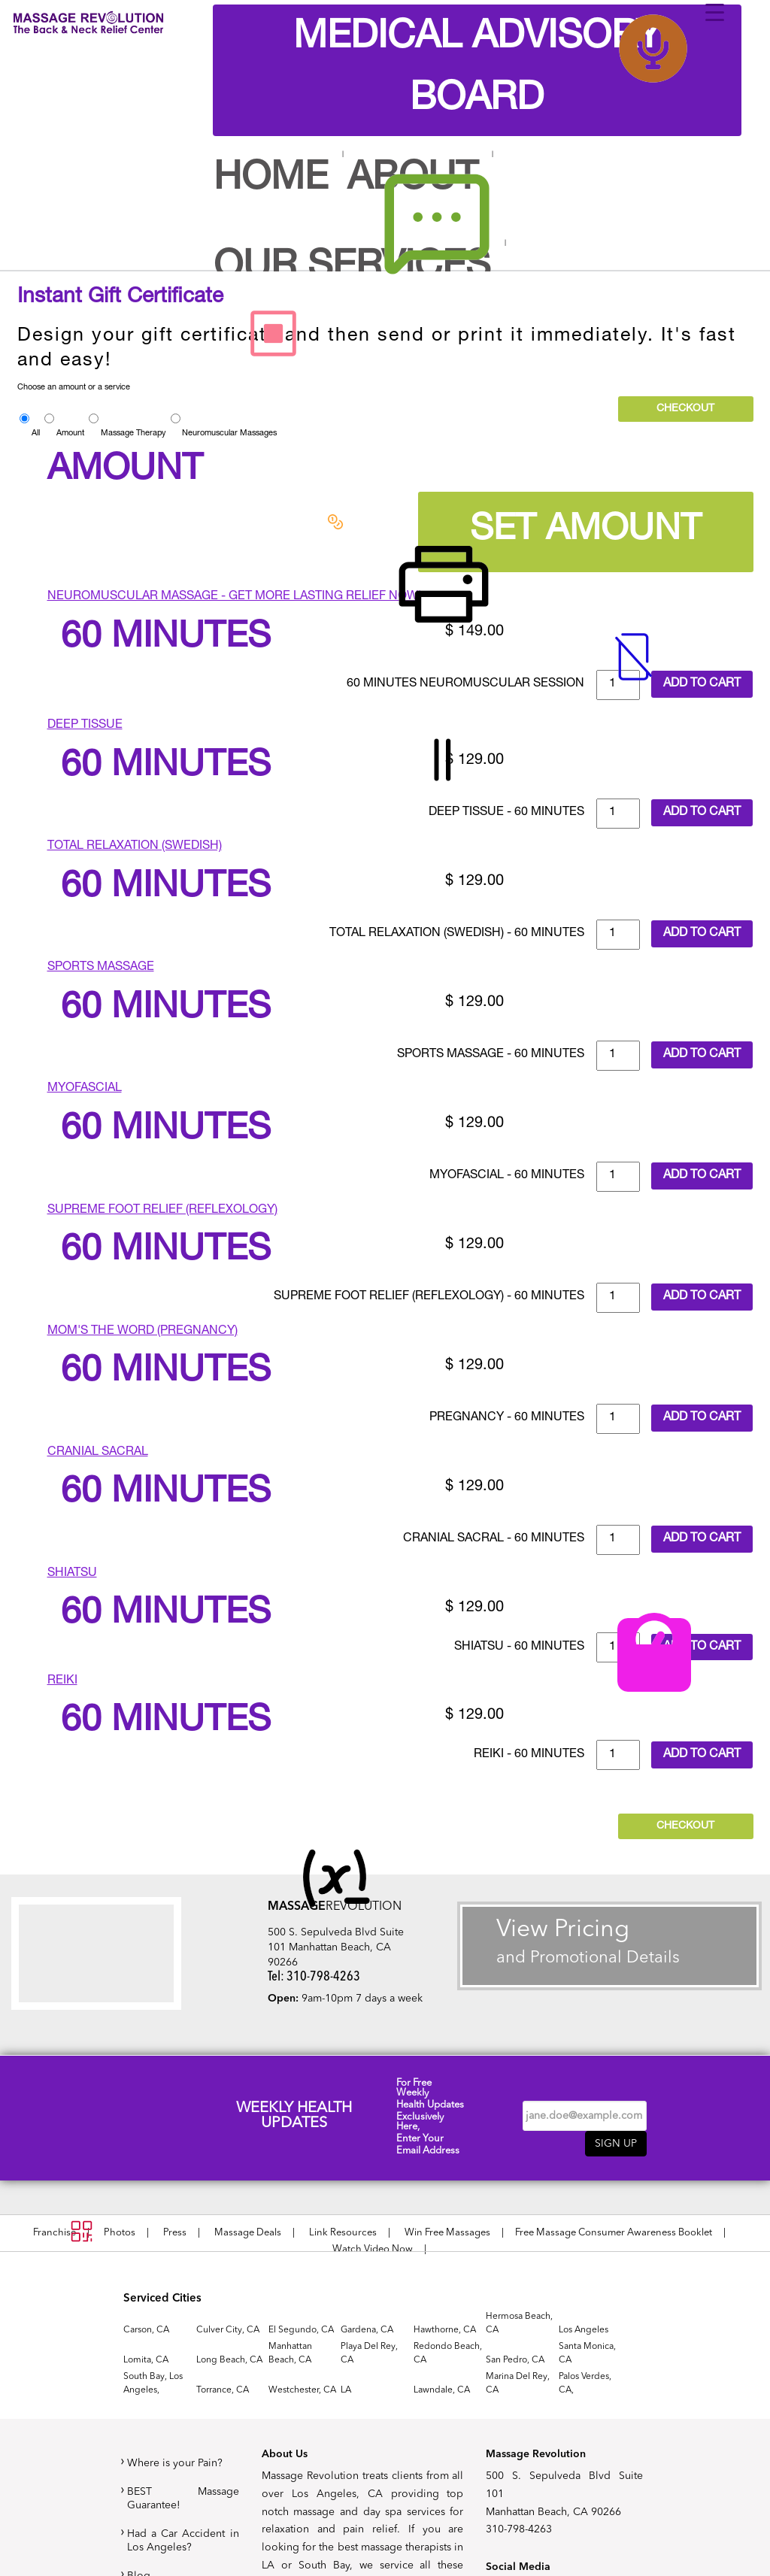  Describe the element at coordinates (444, 584) in the screenshot. I see `print the current document` at that location.